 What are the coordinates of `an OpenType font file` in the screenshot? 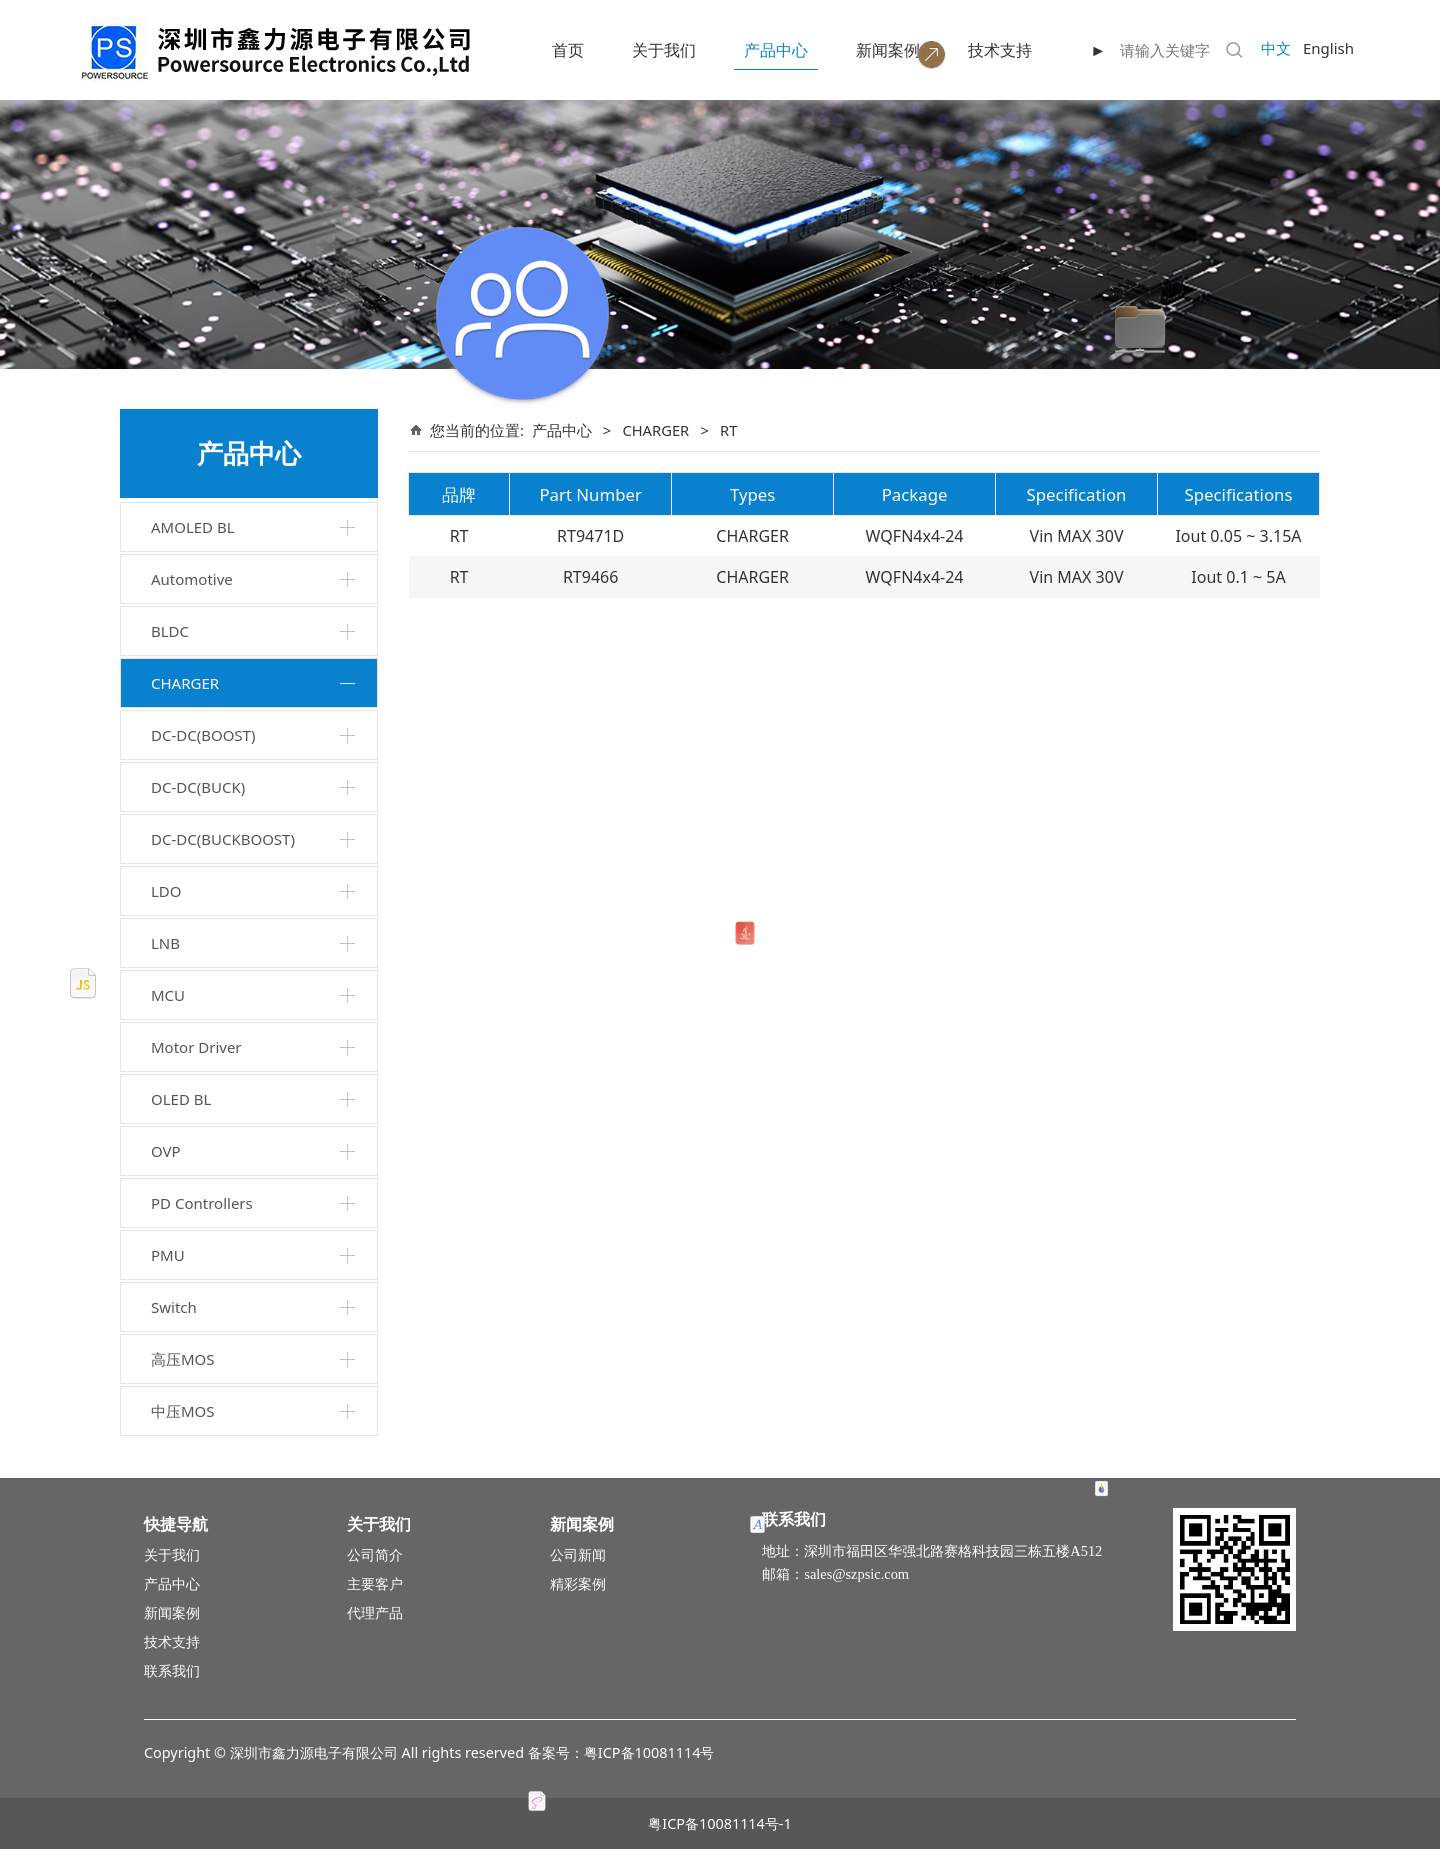 It's located at (757, 1524).